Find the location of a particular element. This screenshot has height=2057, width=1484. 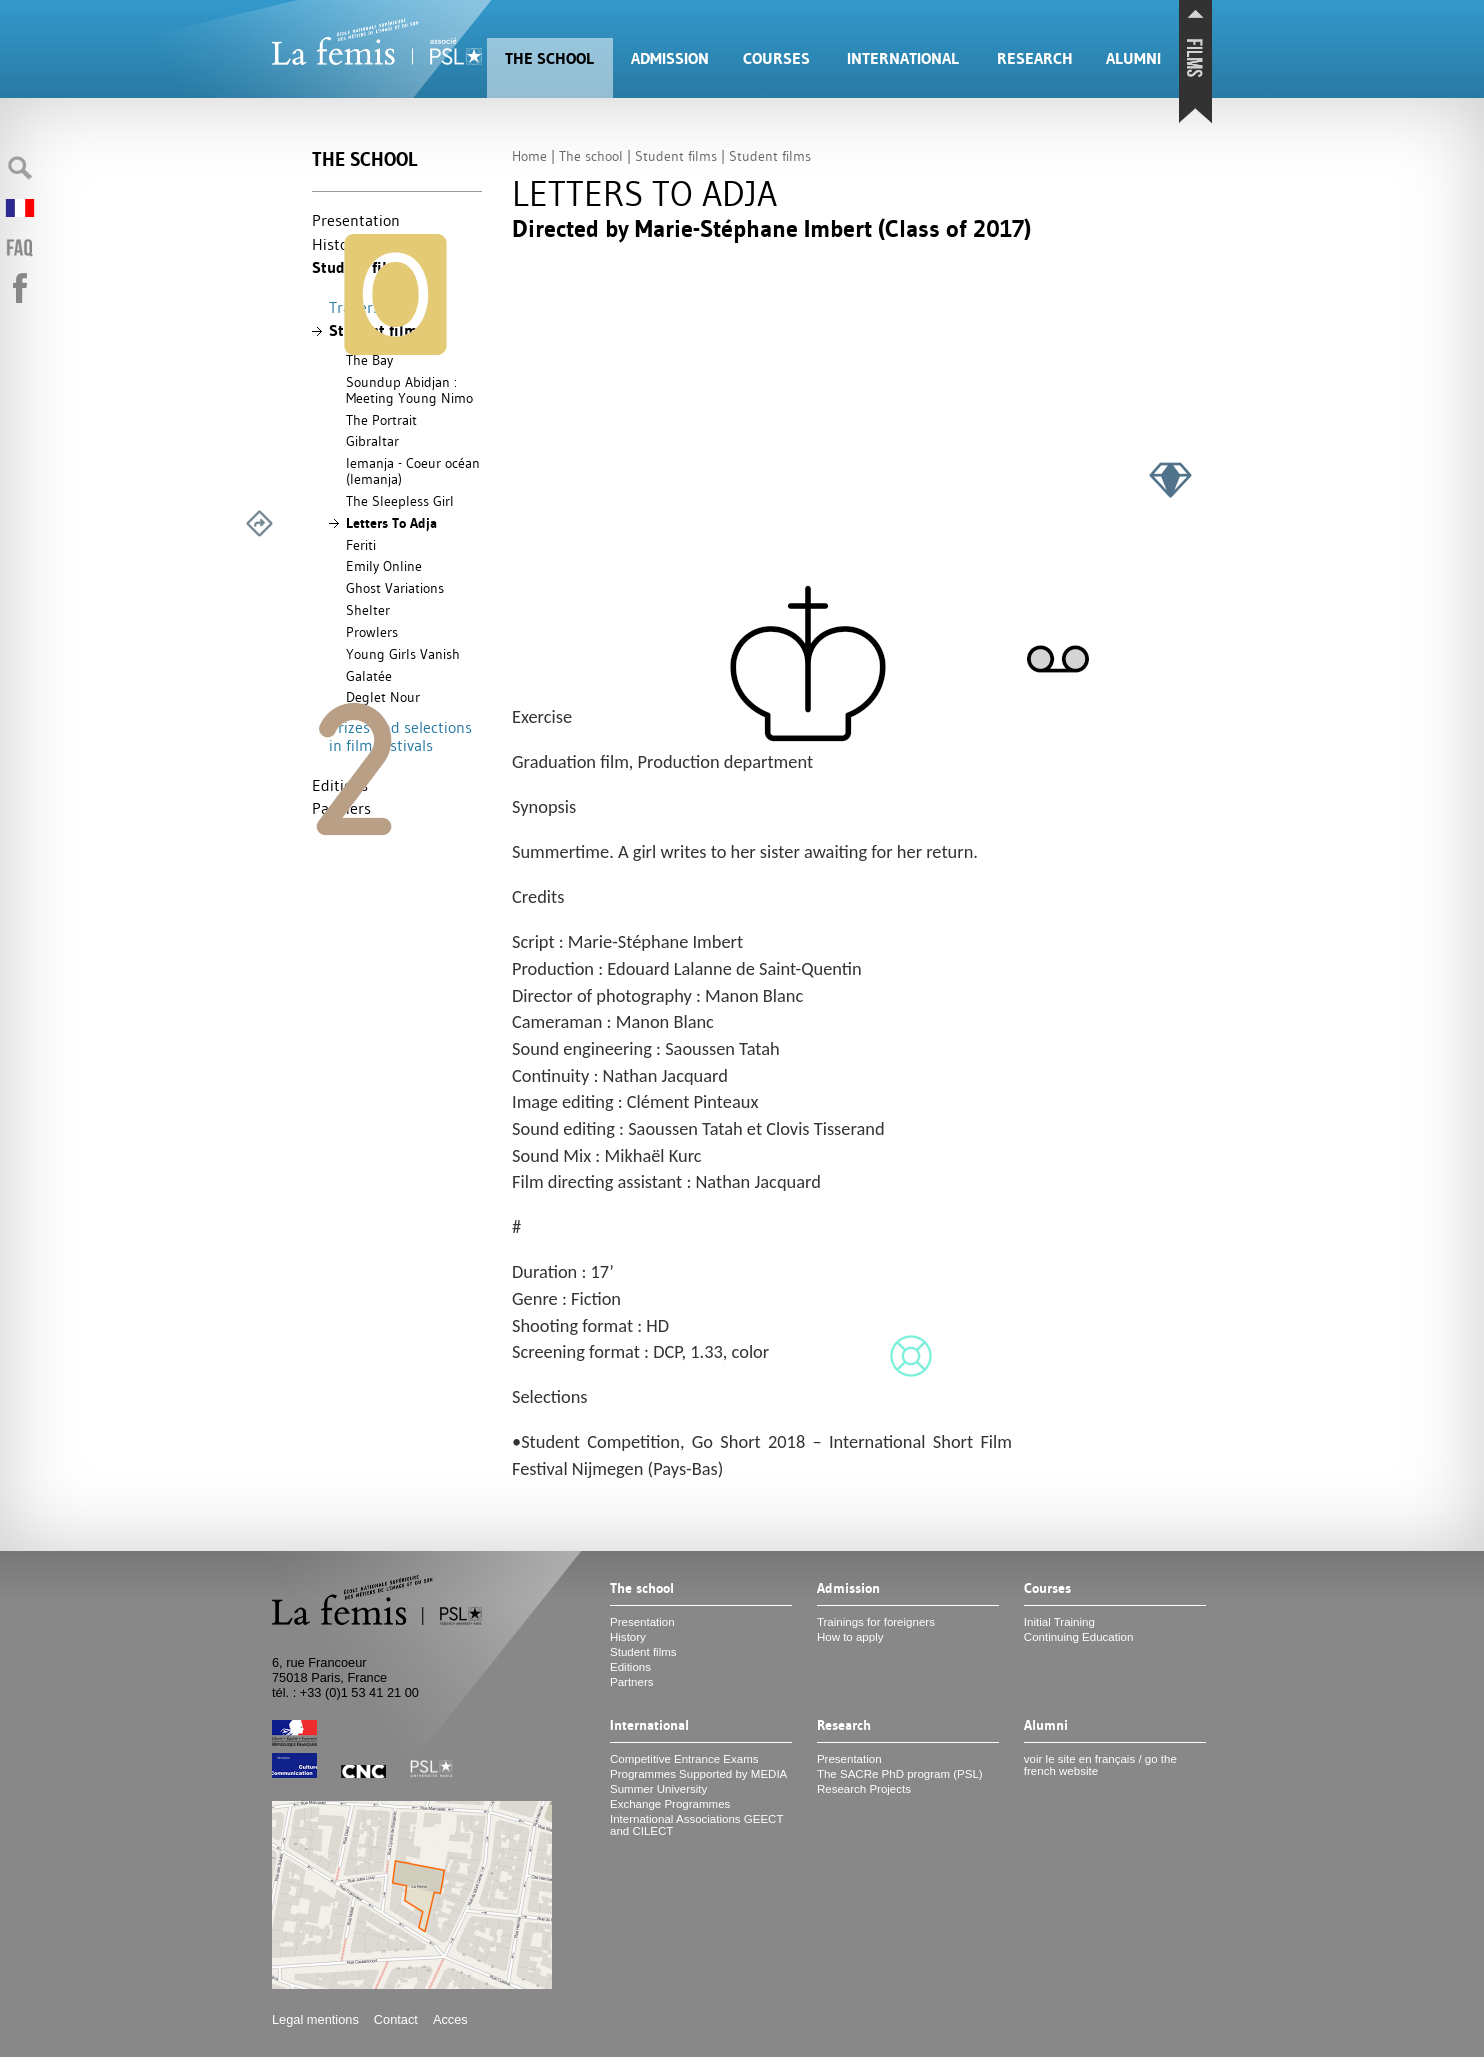

access help or support is located at coordinates (911, 1356).